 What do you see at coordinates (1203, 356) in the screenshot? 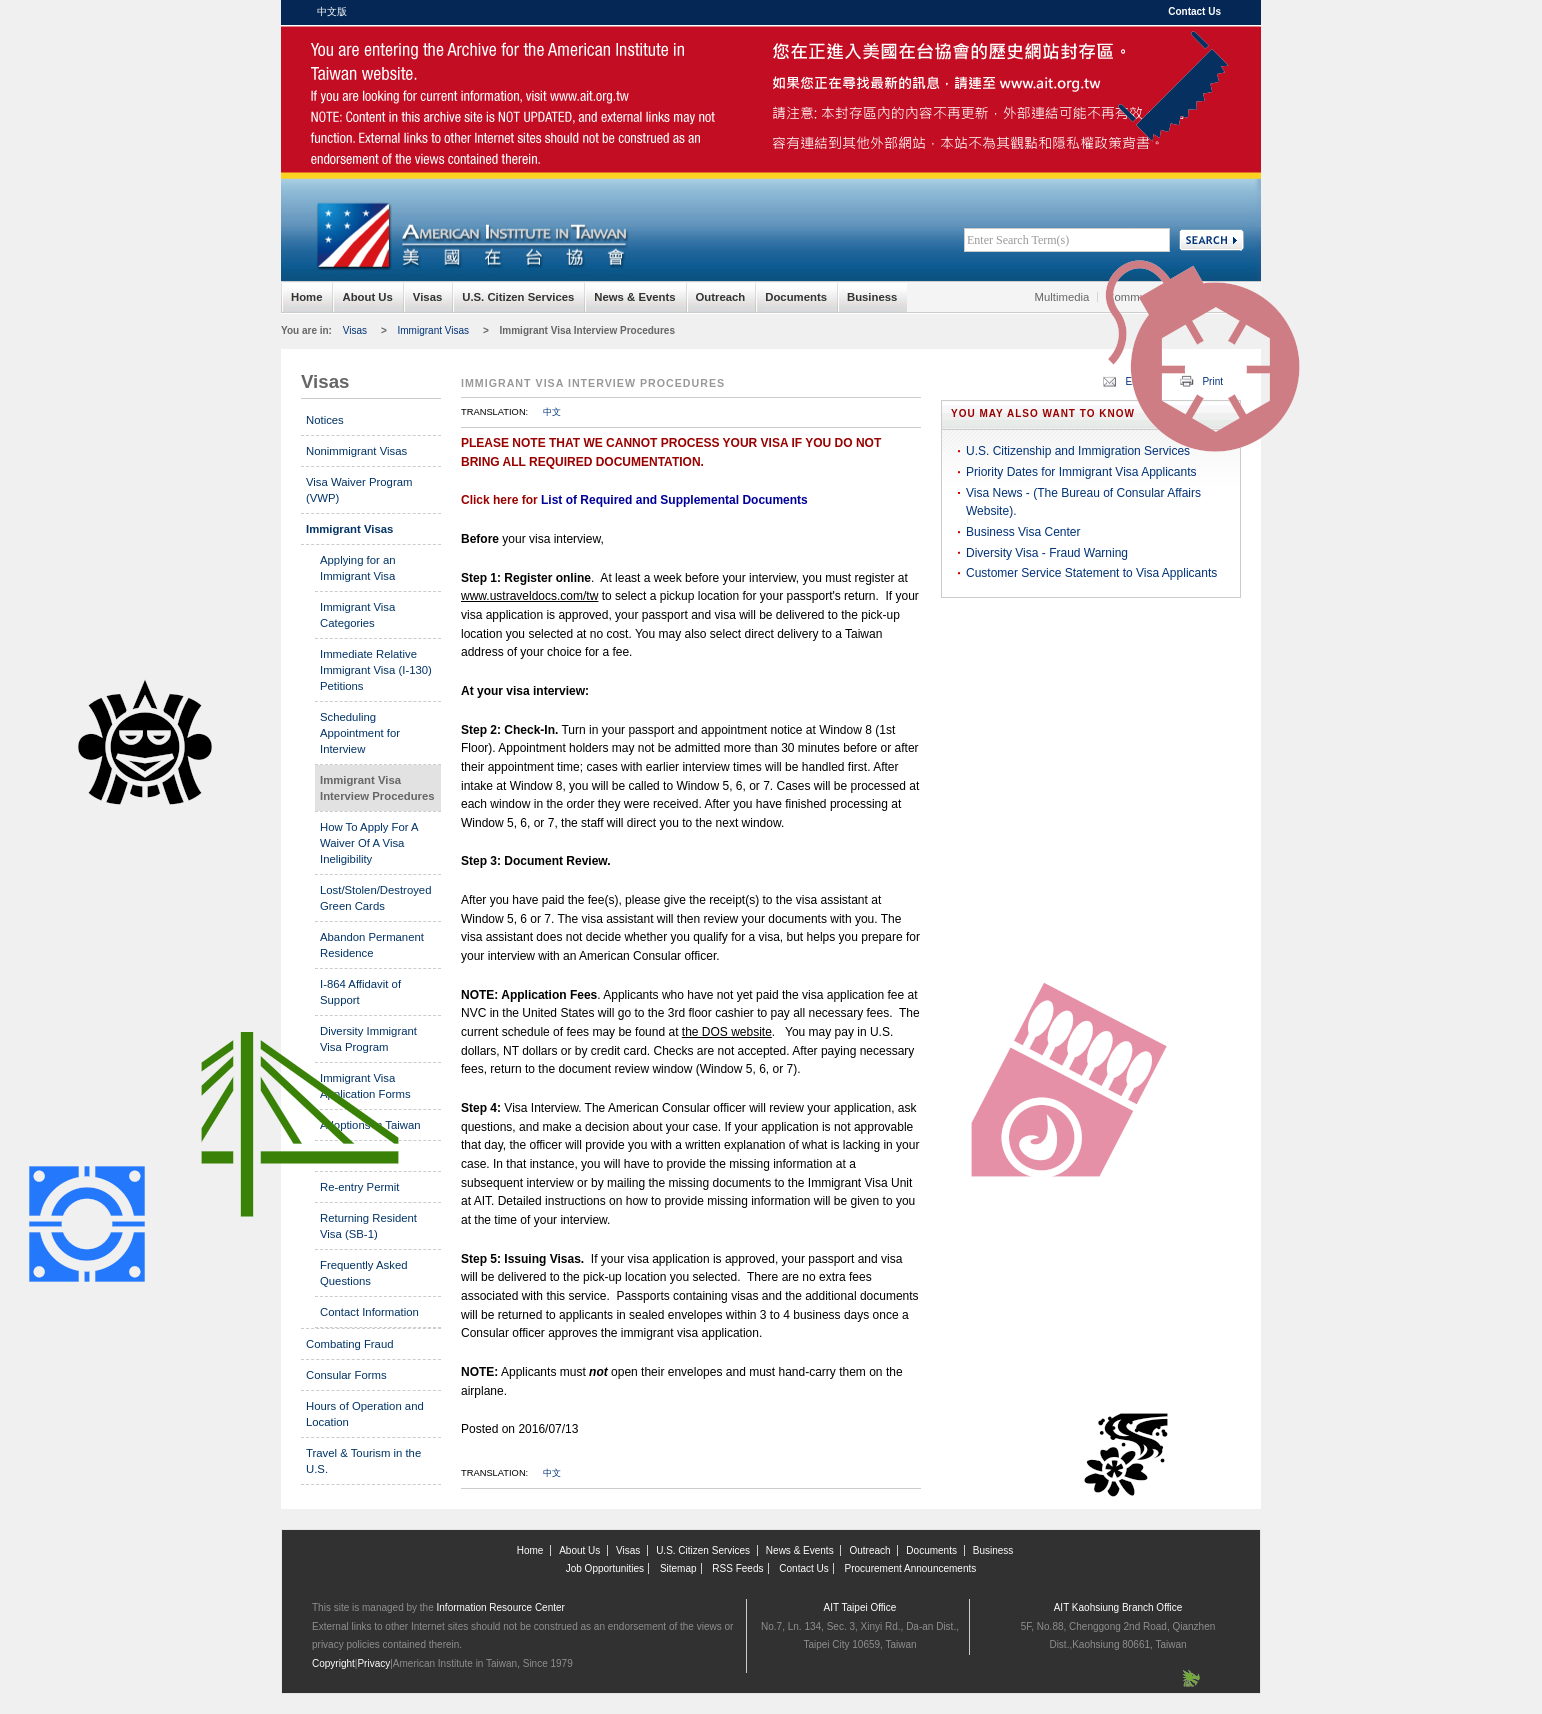
I see `activate ice bomb ability or weapon` at bounding box center [1203, 356].